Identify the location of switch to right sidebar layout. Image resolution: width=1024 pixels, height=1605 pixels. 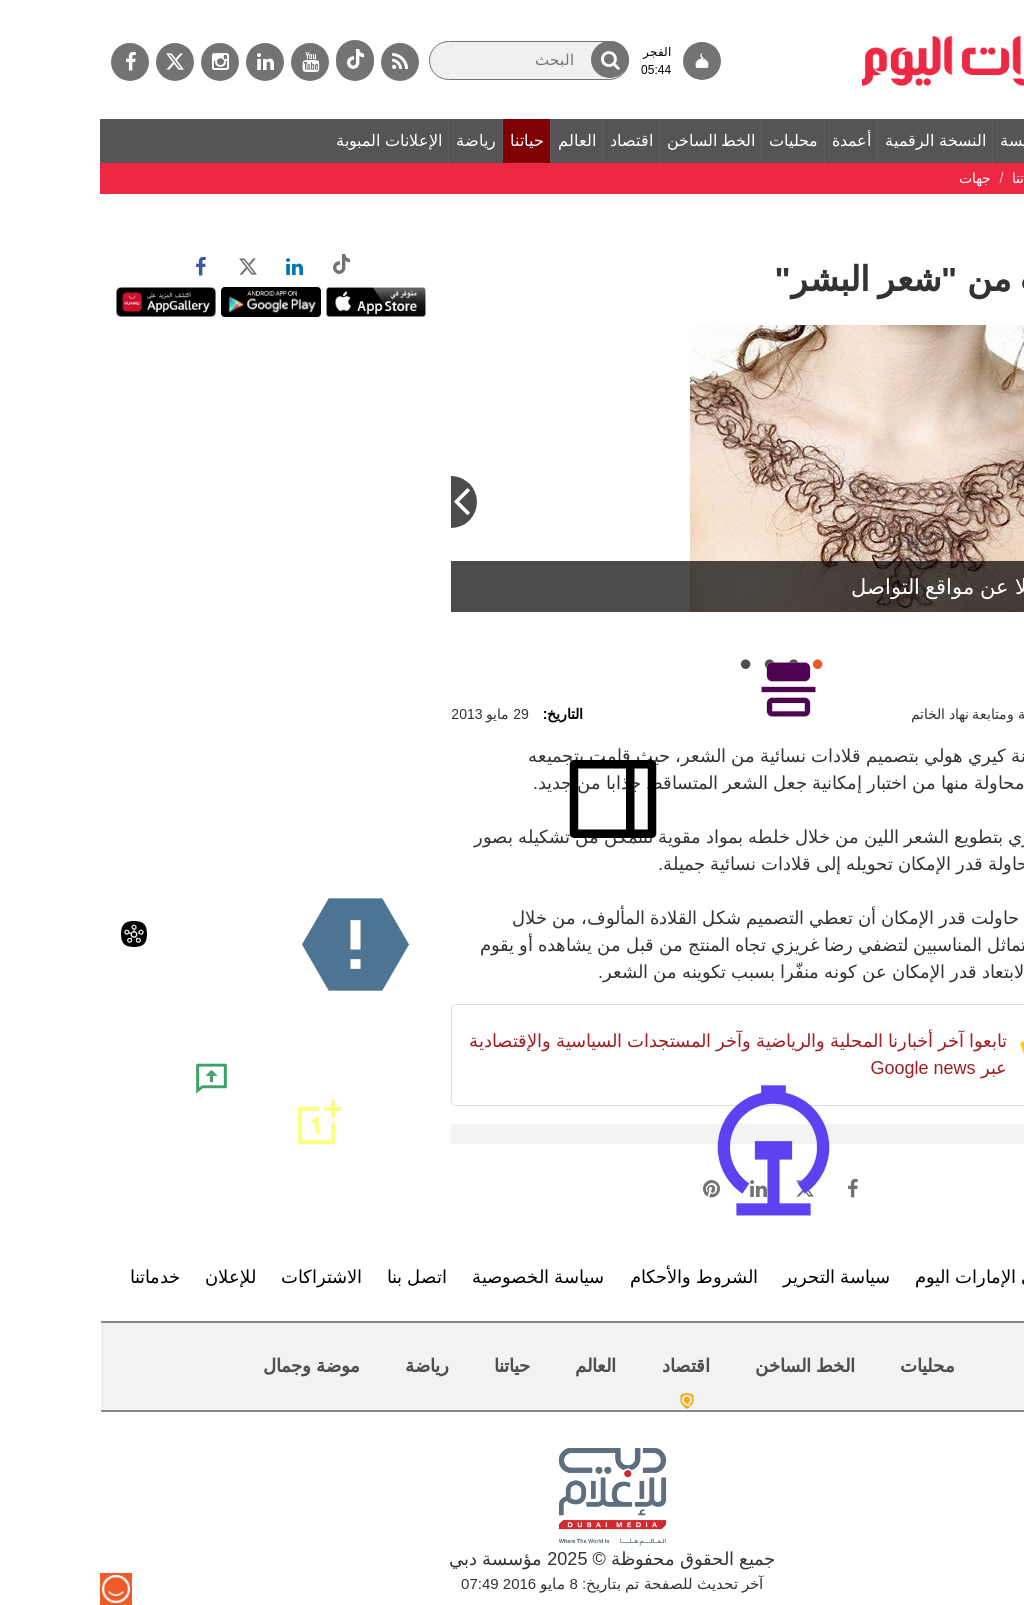
(613, 799).